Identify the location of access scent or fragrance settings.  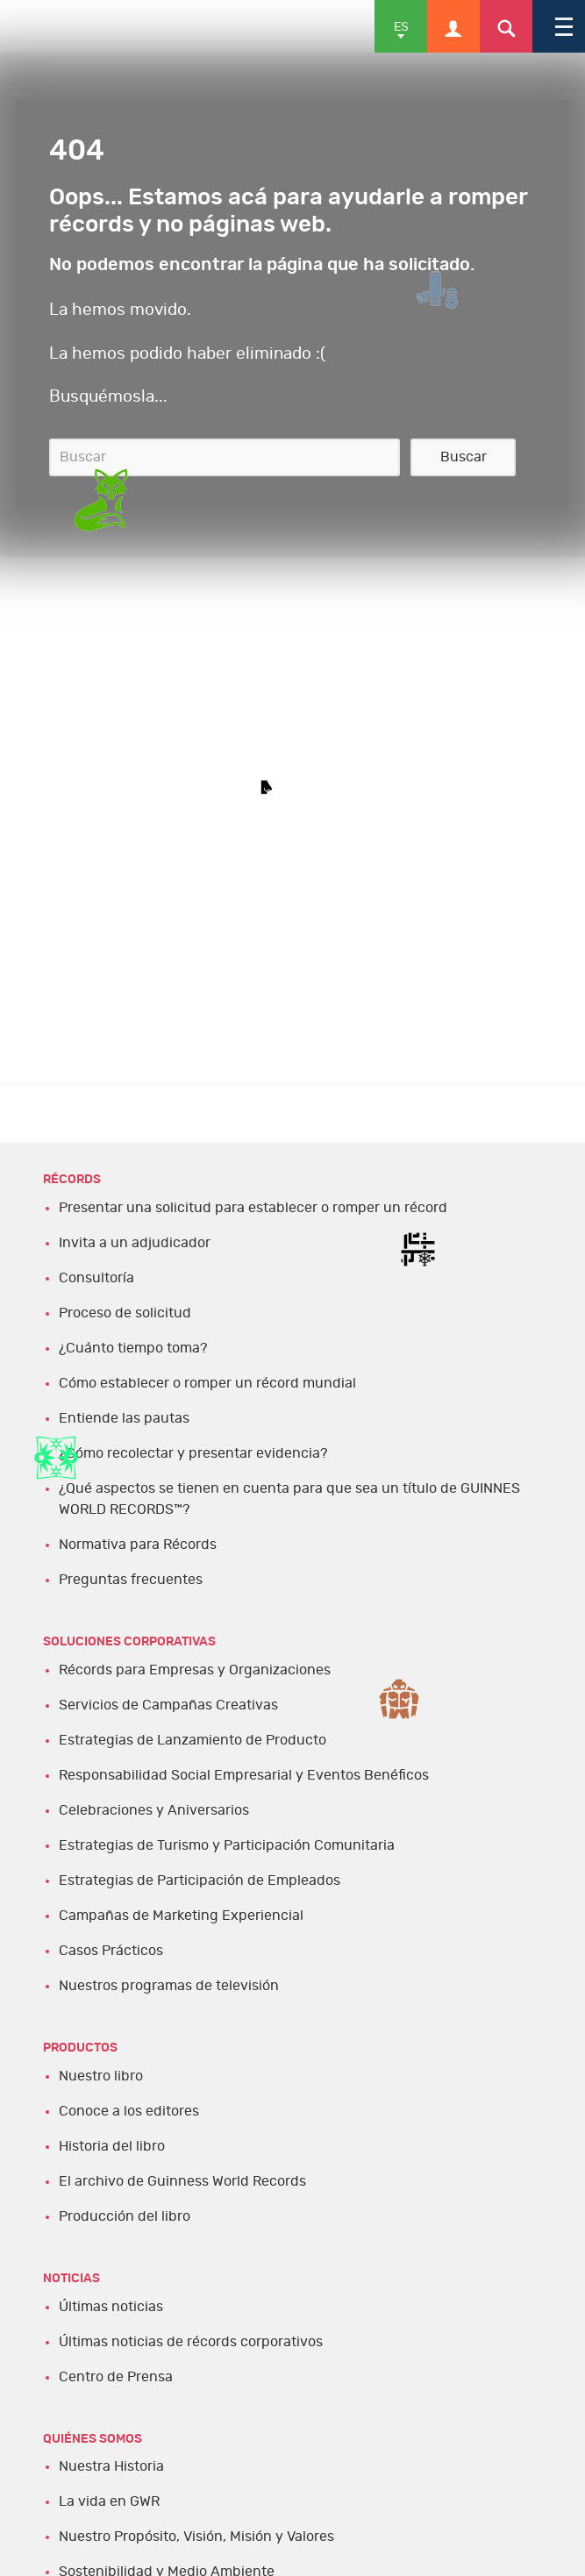
(268, 787).